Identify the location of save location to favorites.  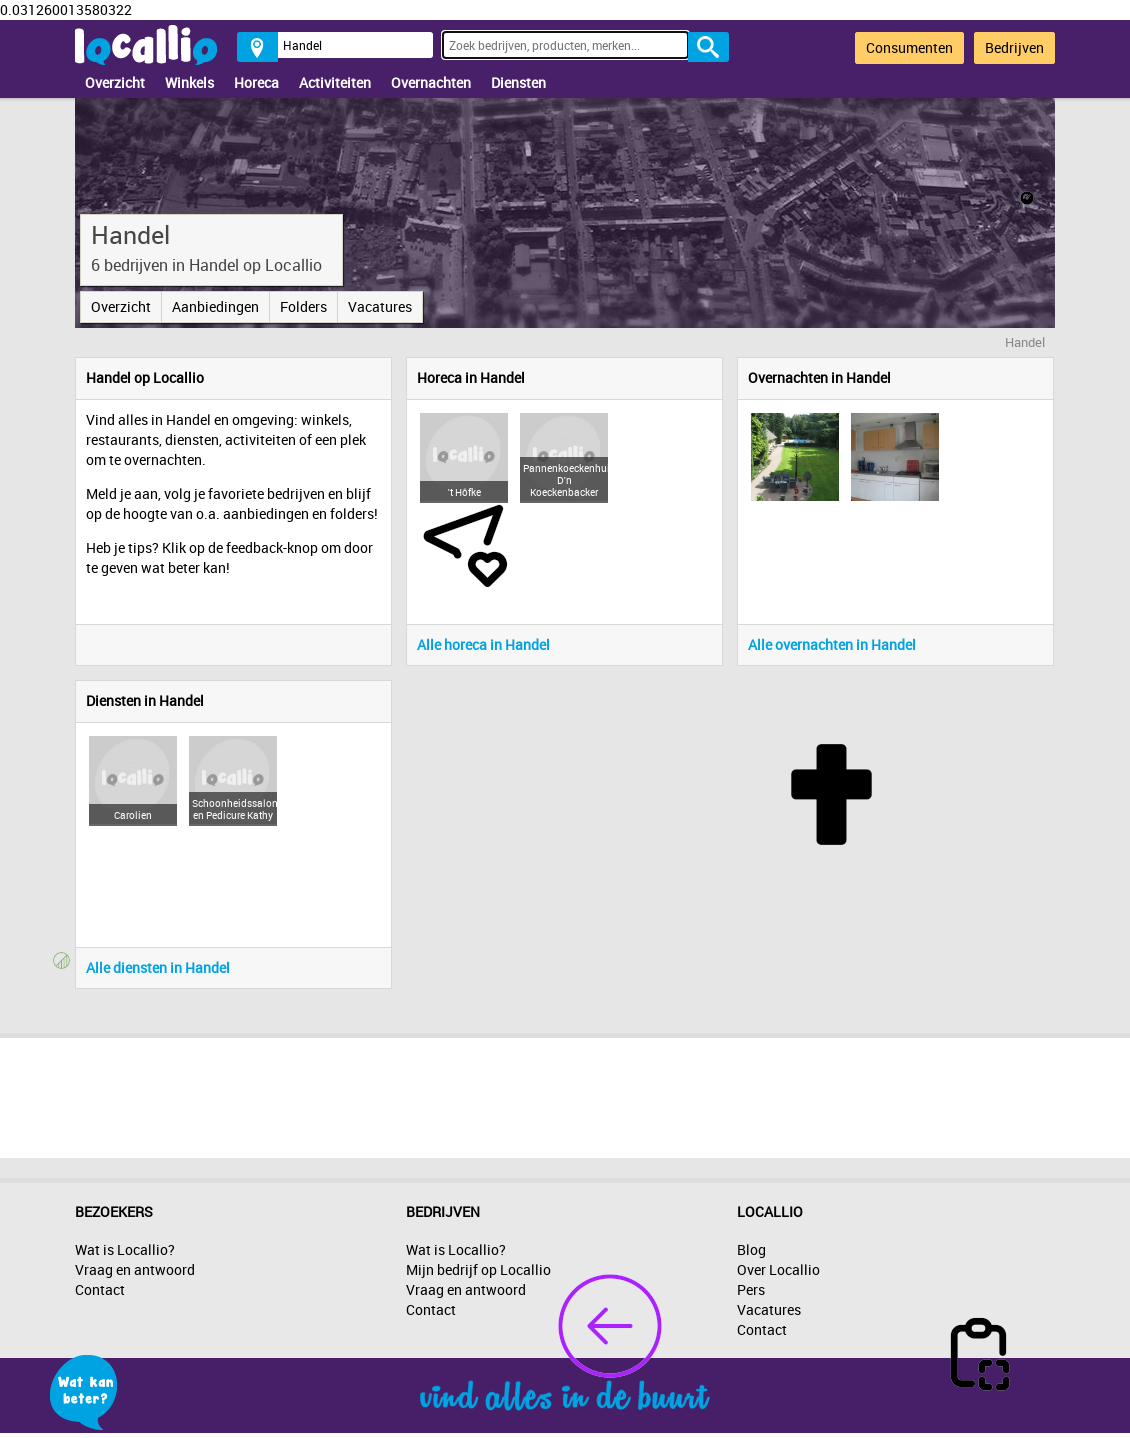
(464, 544).